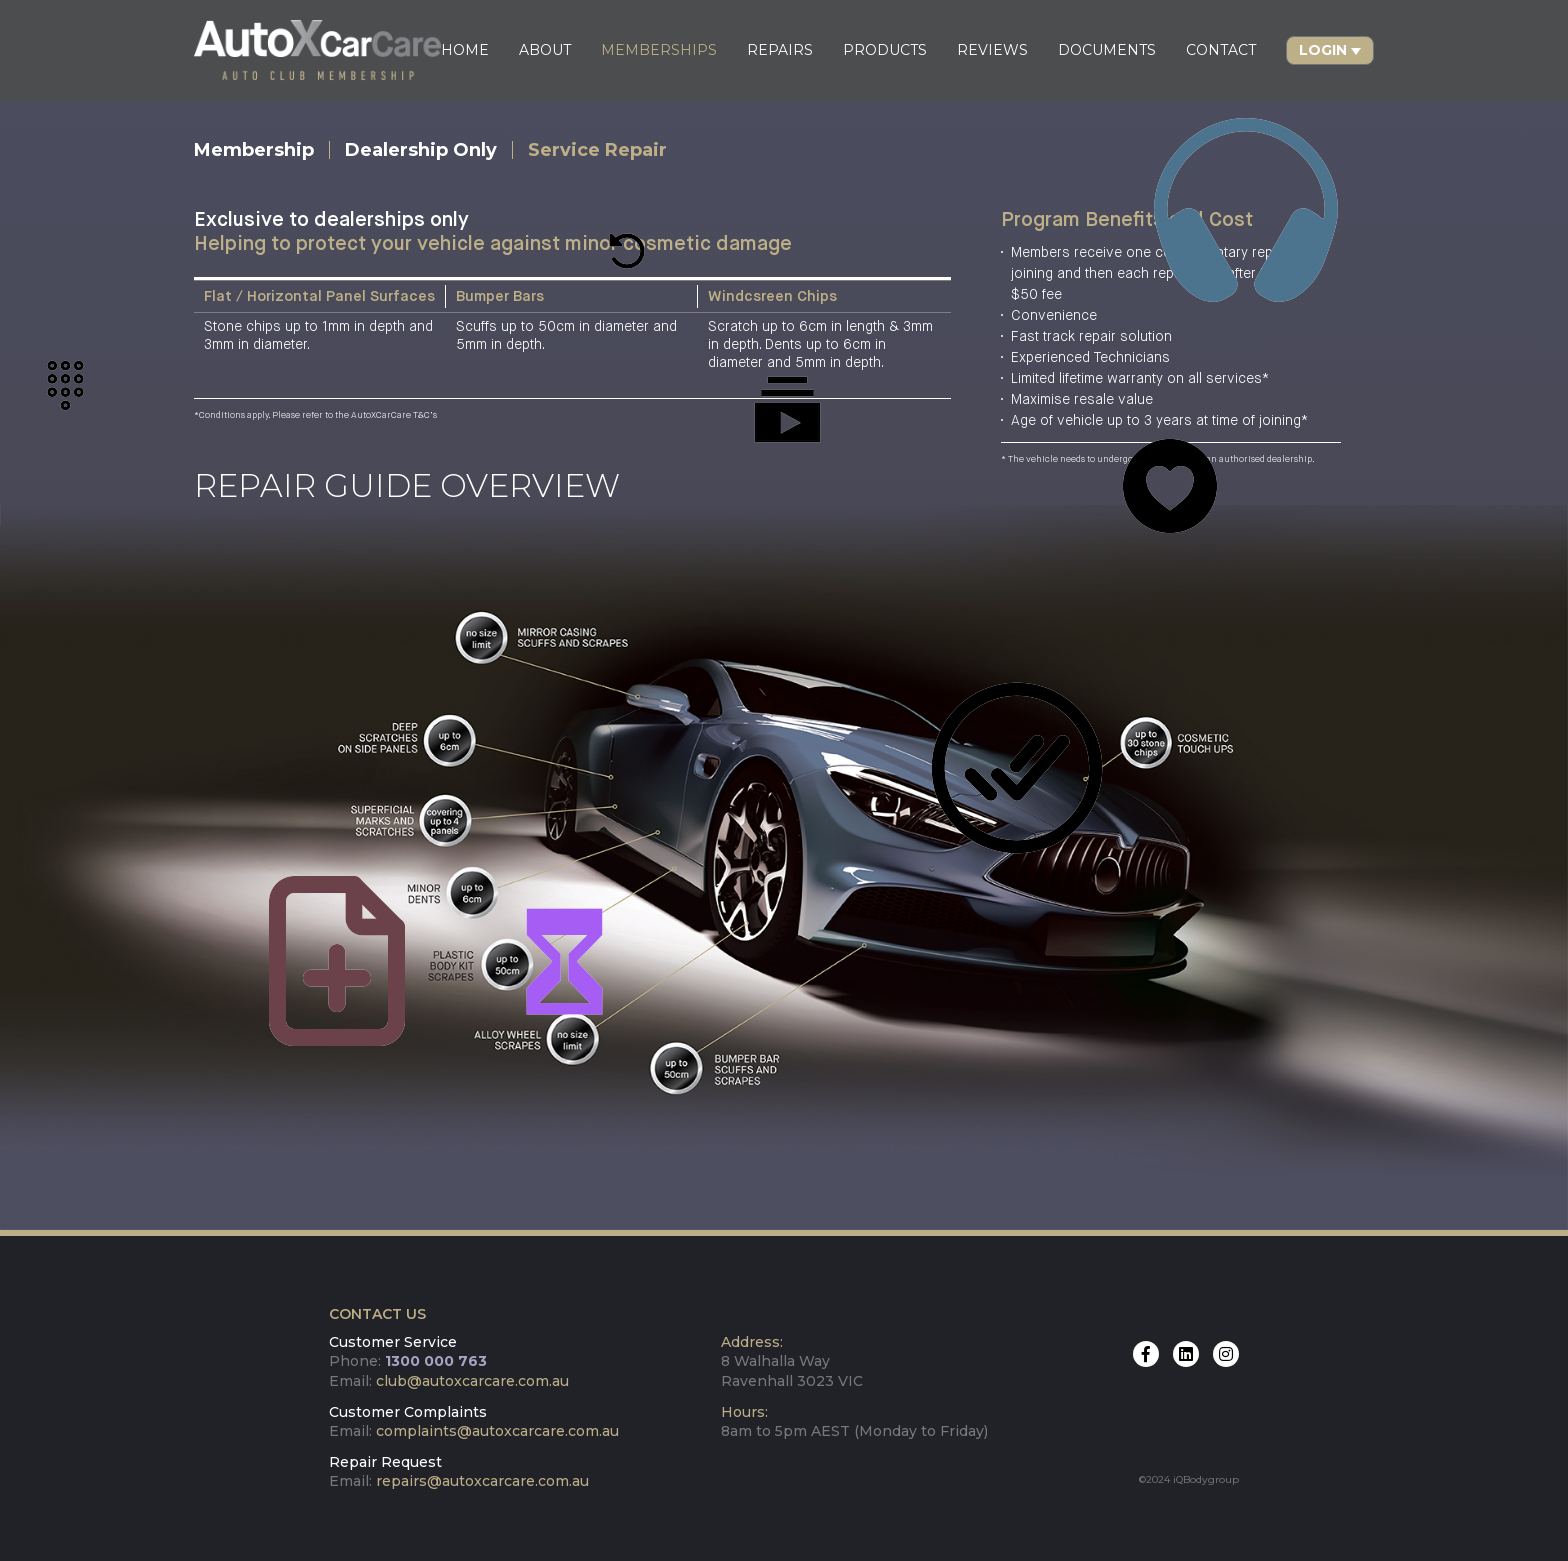 This screenshot has height=1561, width=1568. What do you see at coordinates (1170, 486) in the screenshot?
I see `add to favorites` at bounding box center [1170, 486].